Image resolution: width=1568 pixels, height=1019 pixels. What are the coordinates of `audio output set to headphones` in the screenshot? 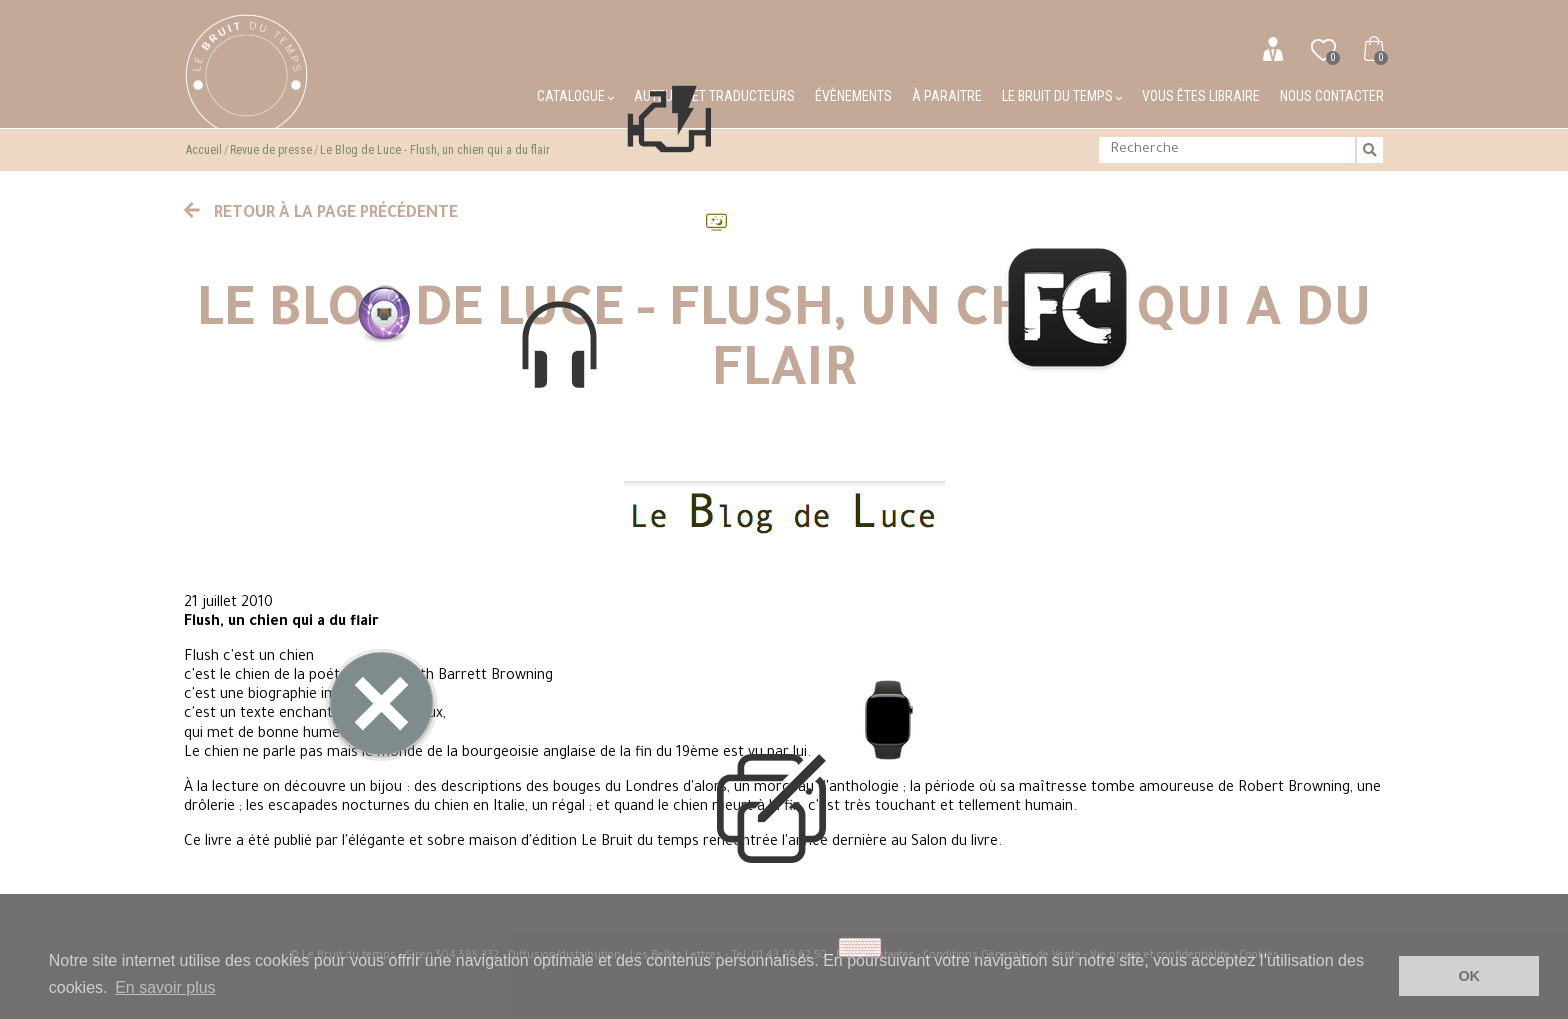 It's located at (559, 344).